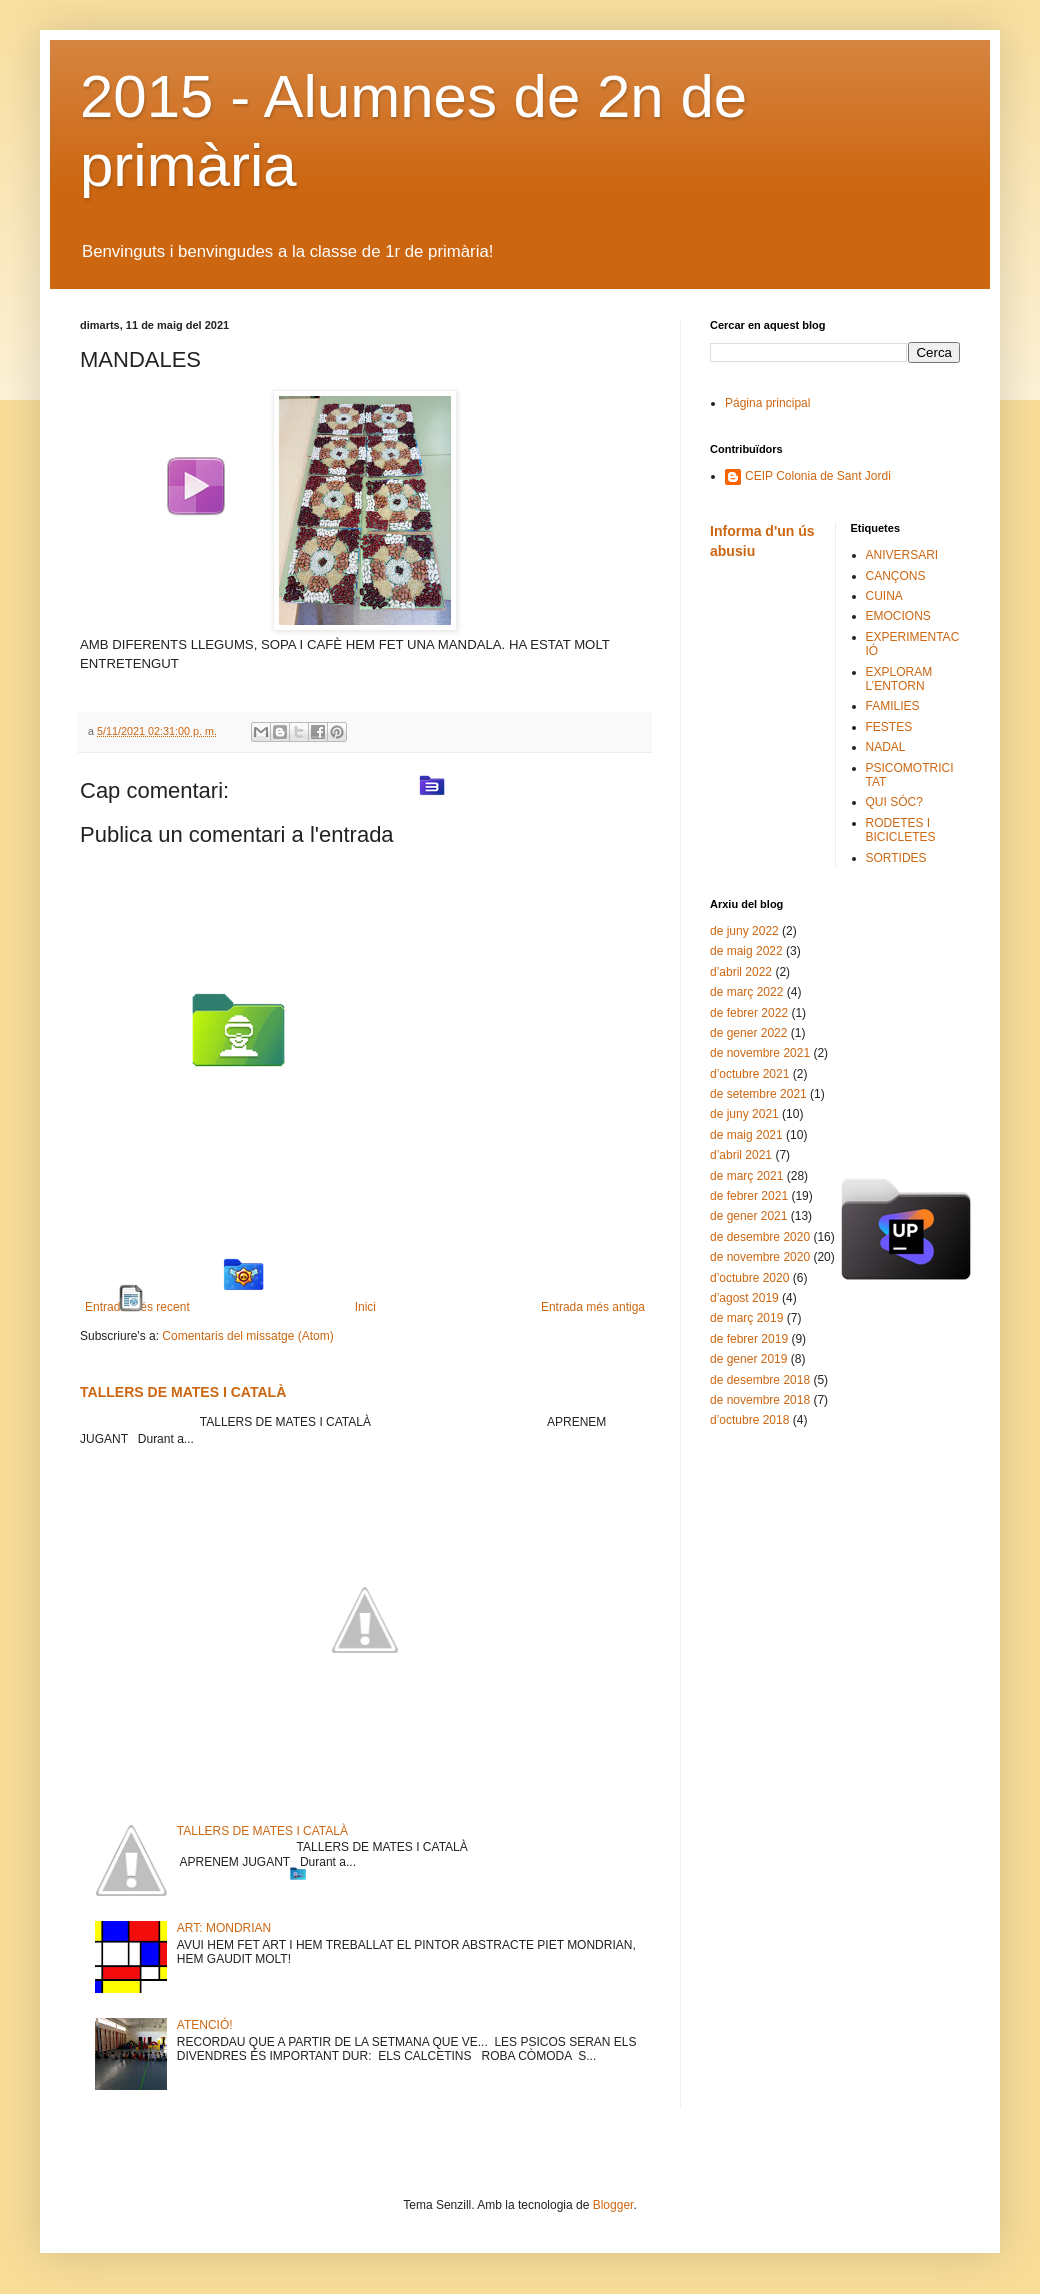 Image resolution: width=1040 pixels, height=2294 pixels. Describe the element at coordinates (243, 1275) in the screenshot. I see `open brawl stars game files folder` at that location.